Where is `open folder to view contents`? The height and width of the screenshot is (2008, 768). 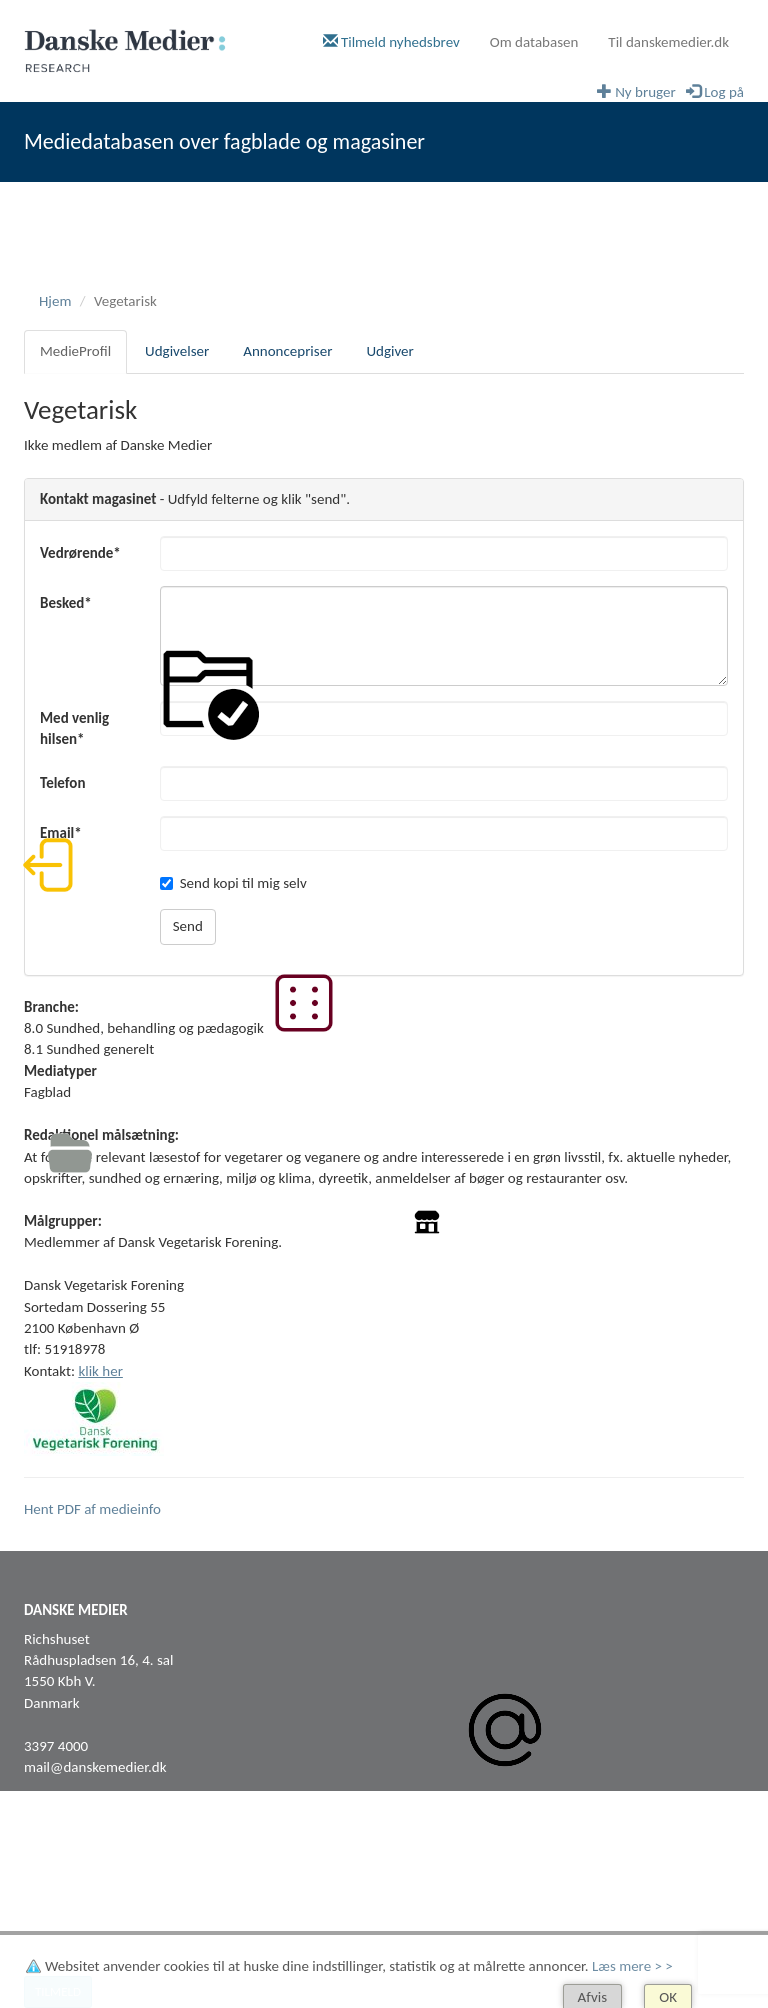 open folder to view contents is located at coordinates (70, 1153).